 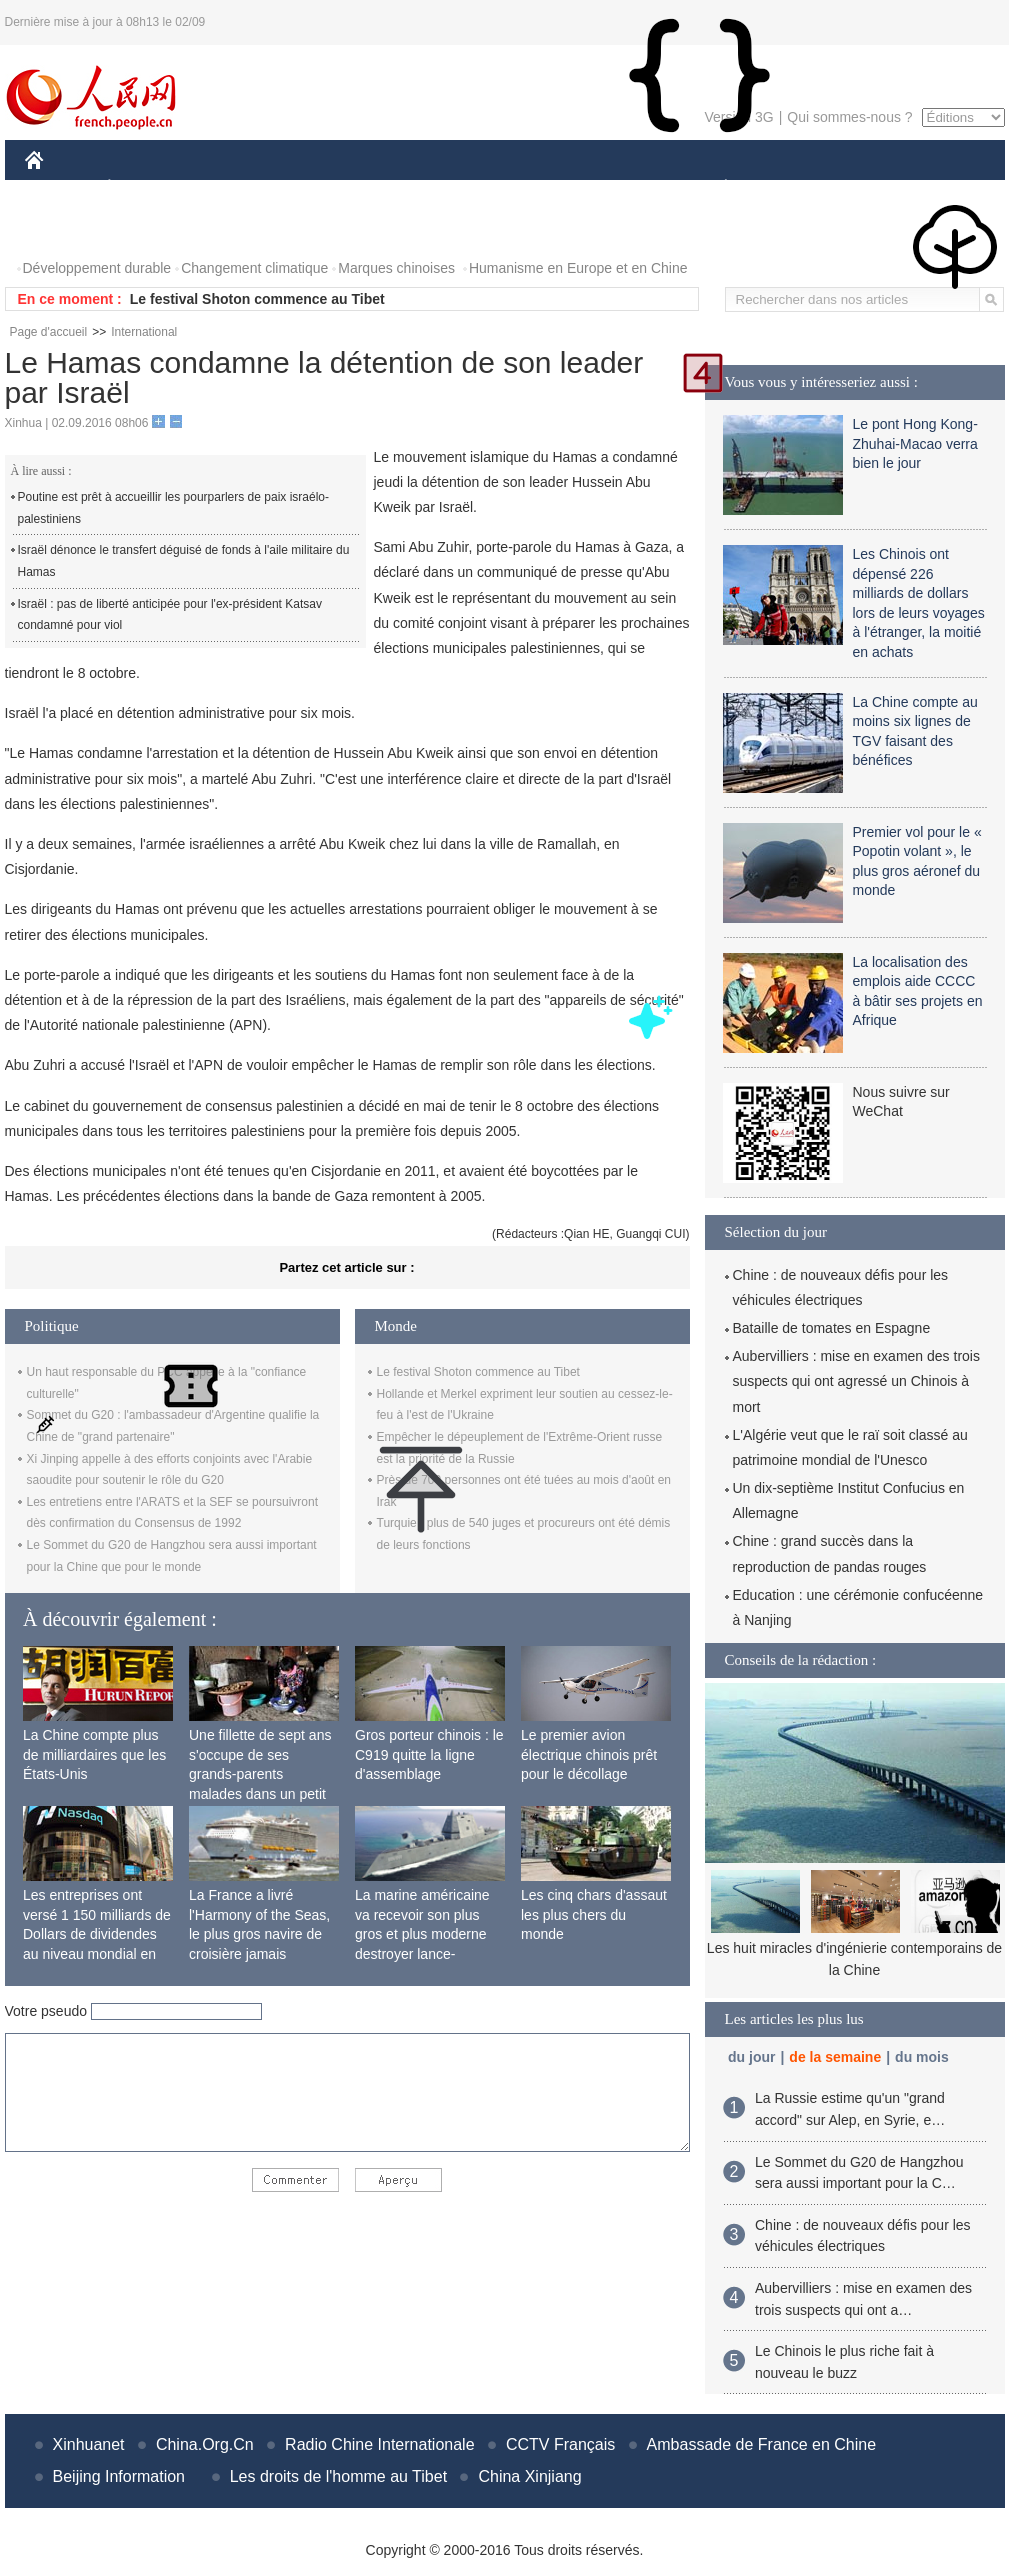 I want to click on view your tickets or passes, so click(x=191, y=1386).